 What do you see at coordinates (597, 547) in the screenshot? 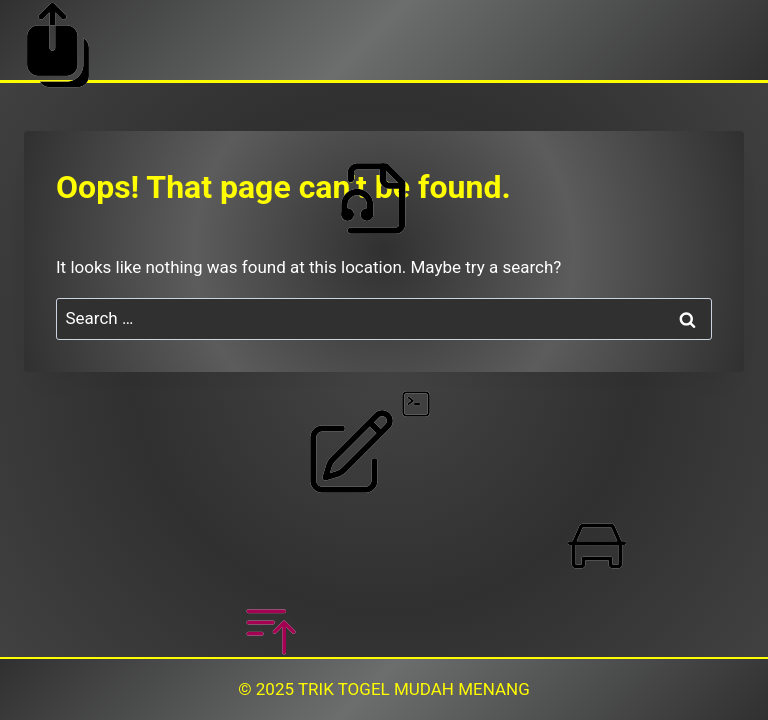
I see `access vehicle or driving settings` at bounding box center [597, 547].